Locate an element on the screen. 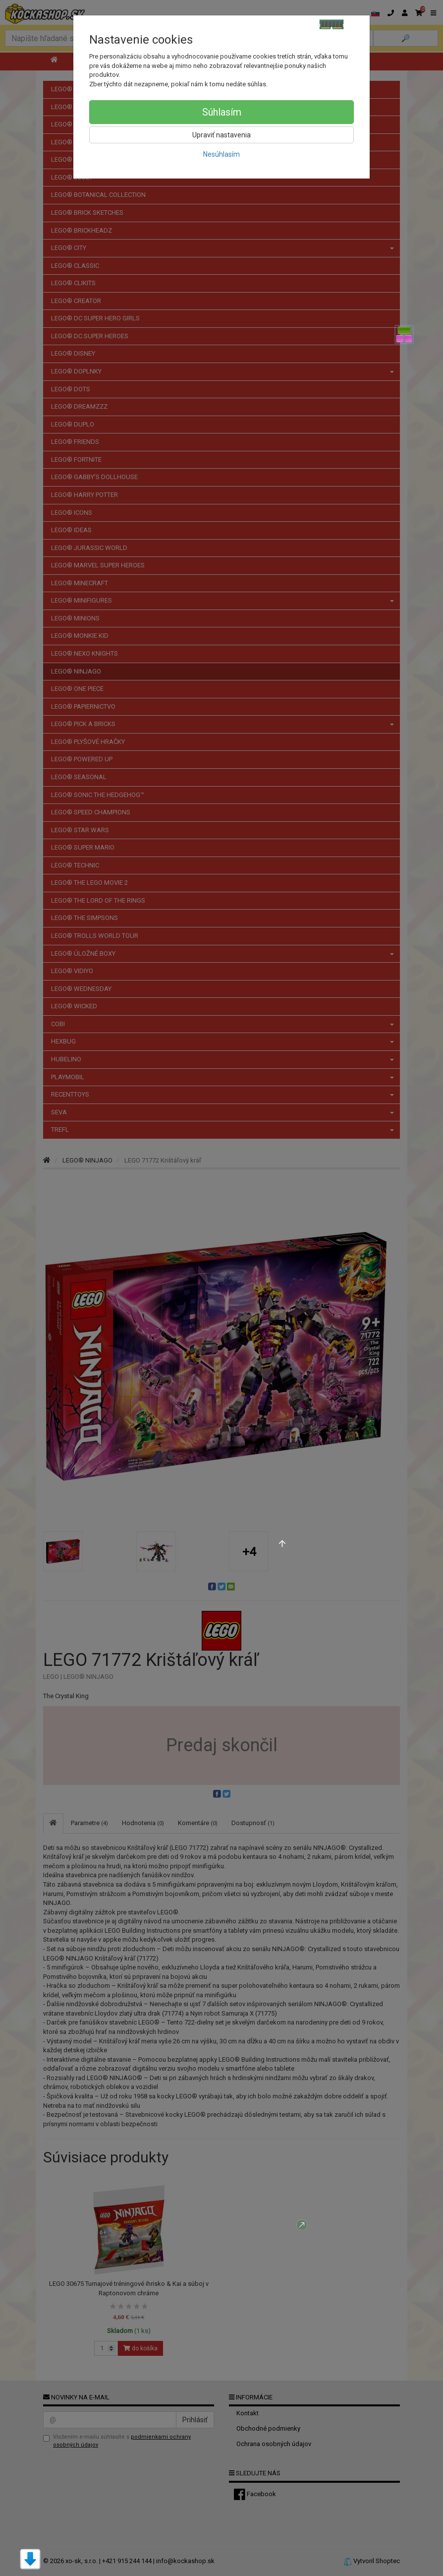  indicates file or folder syncing to cloud is located at coordinates (282, 1543).